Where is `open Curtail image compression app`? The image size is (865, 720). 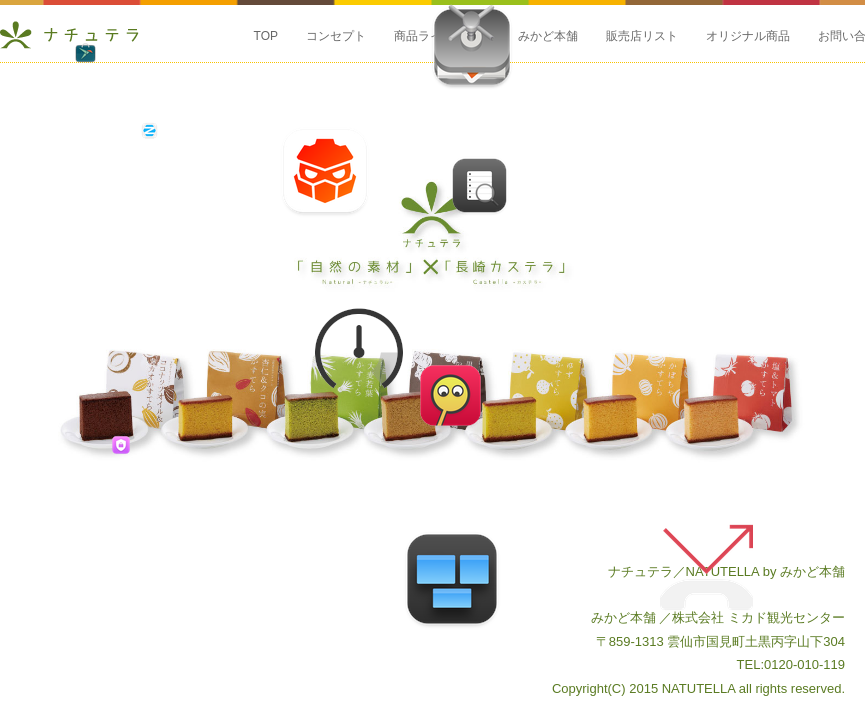
open Curtail image compression app is located at coordinates (472, 47).